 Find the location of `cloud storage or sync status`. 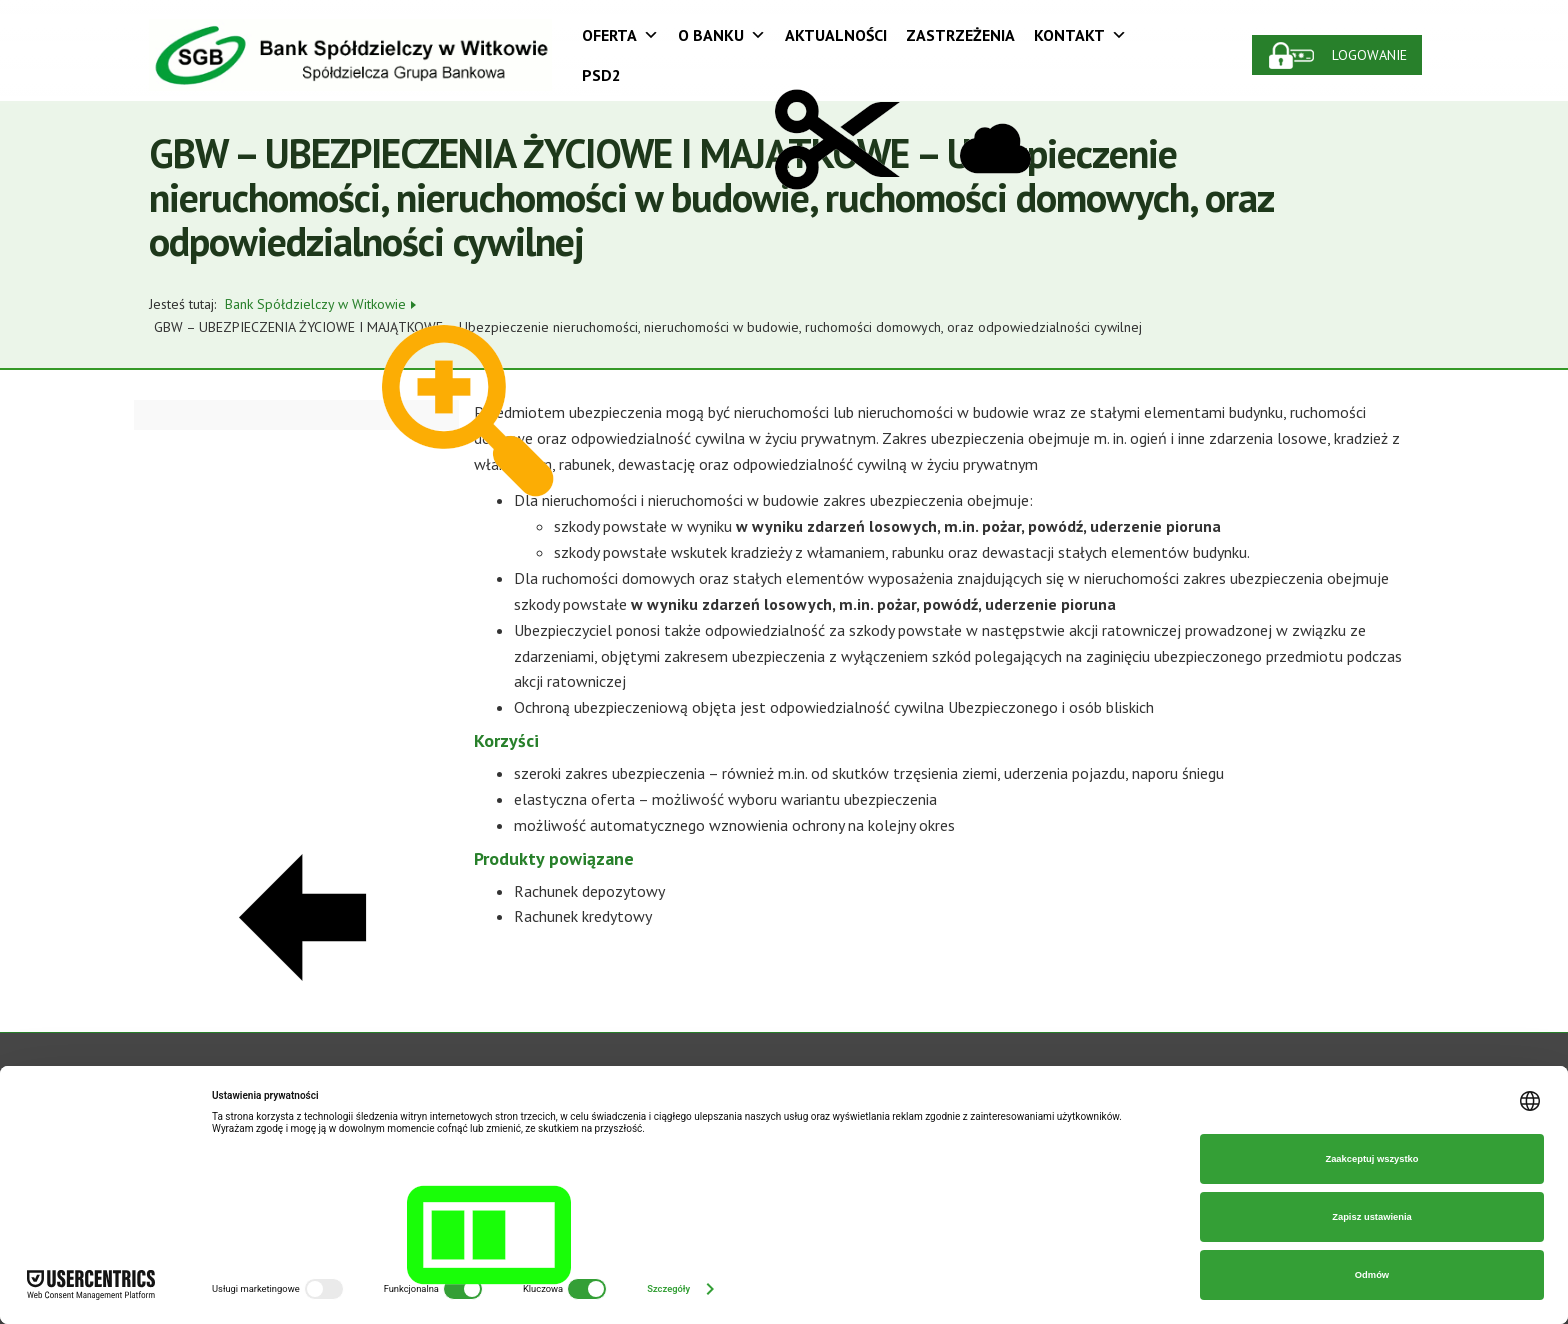

cloud storage or sync status is located at coordinates (995, 148).